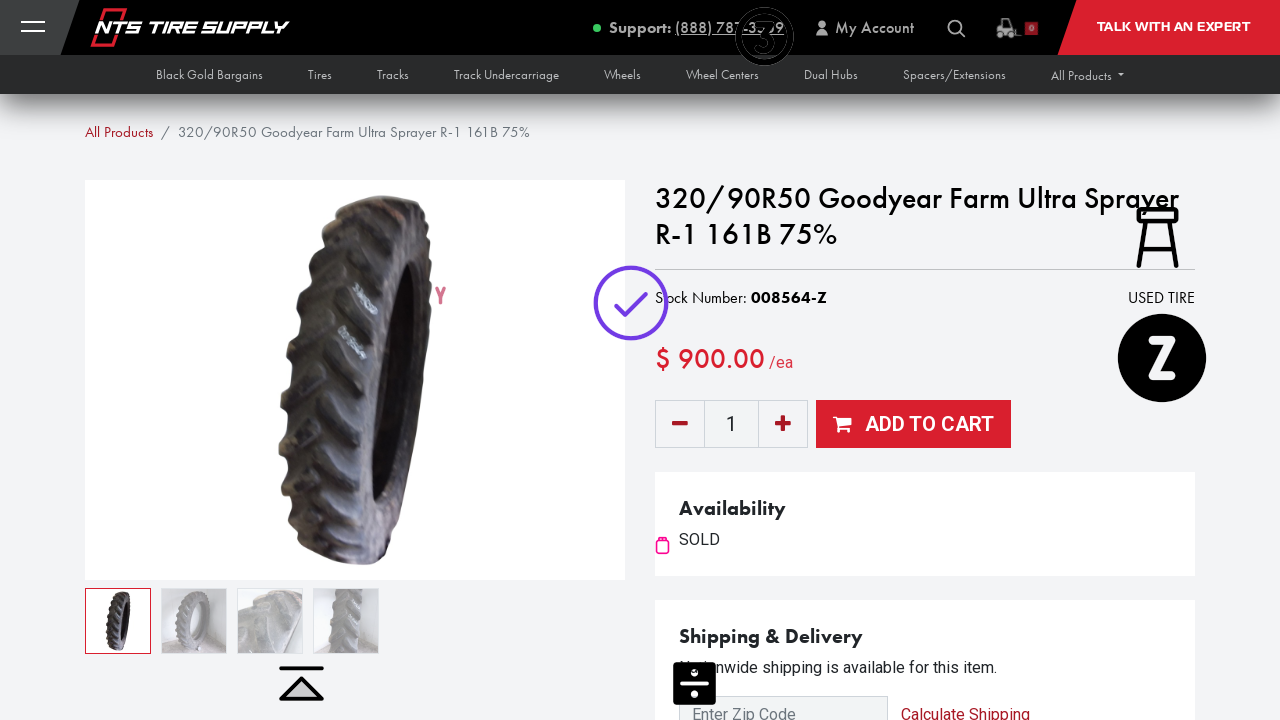  Describe the element at coordinates (440, 295) in the screenshot. I see `indicates a "Y" label or category marker` at that location.